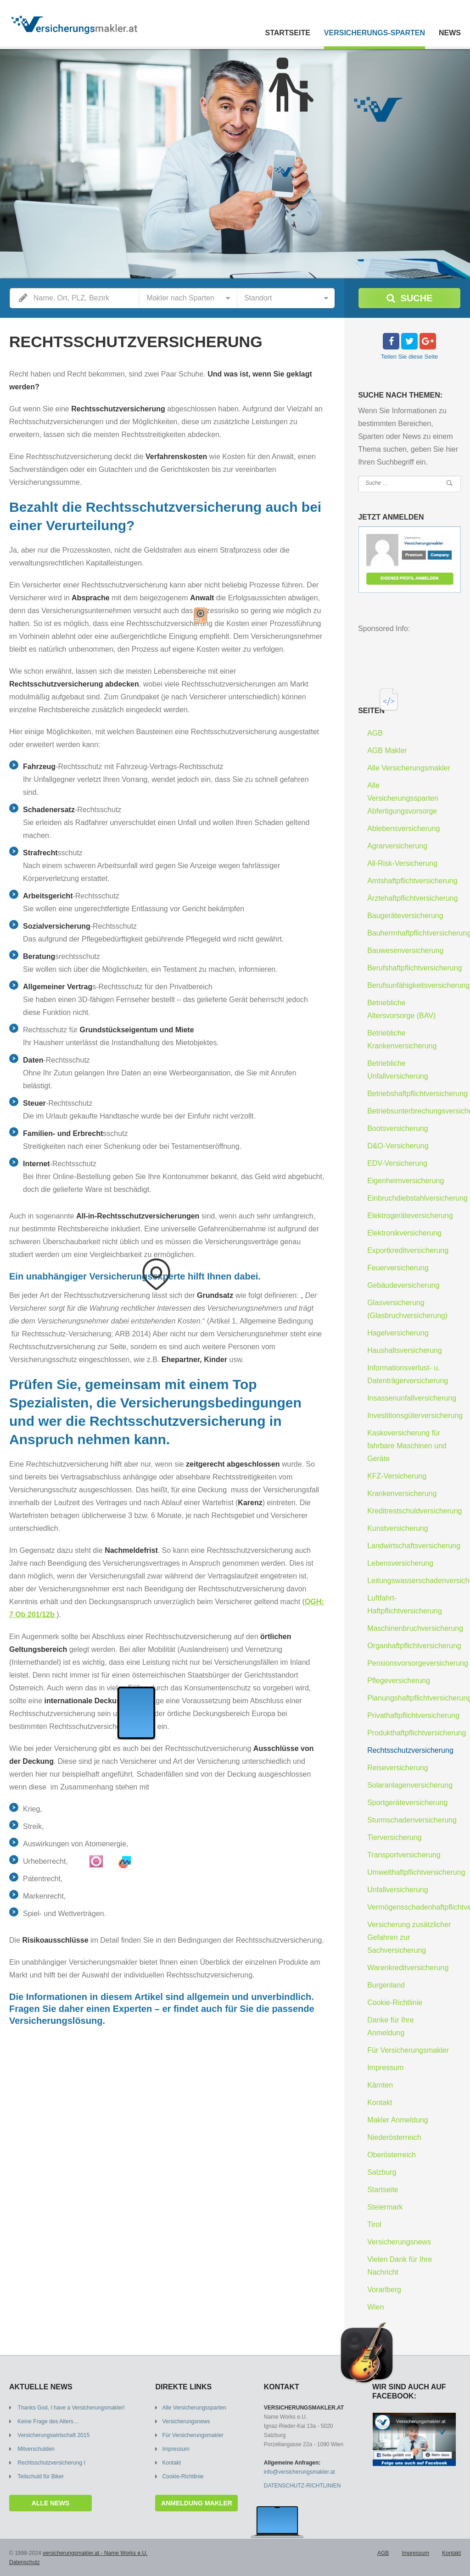 Image resolution: width=470 pixels, height=2576 pixels. What do you see at coordinates (389, 699) in the screenshot?
I see `an HTML document or webpage file` at bounding box center [389, 699].